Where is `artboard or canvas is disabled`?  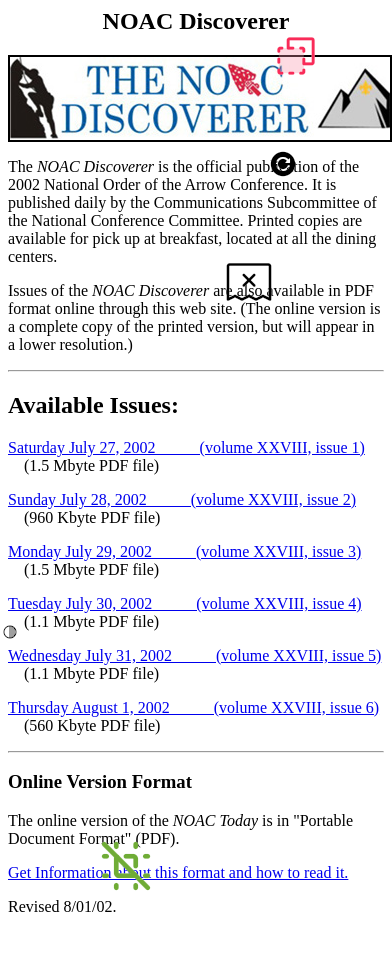
artboard or canvas is disabled is located at coordinates (126, 866).